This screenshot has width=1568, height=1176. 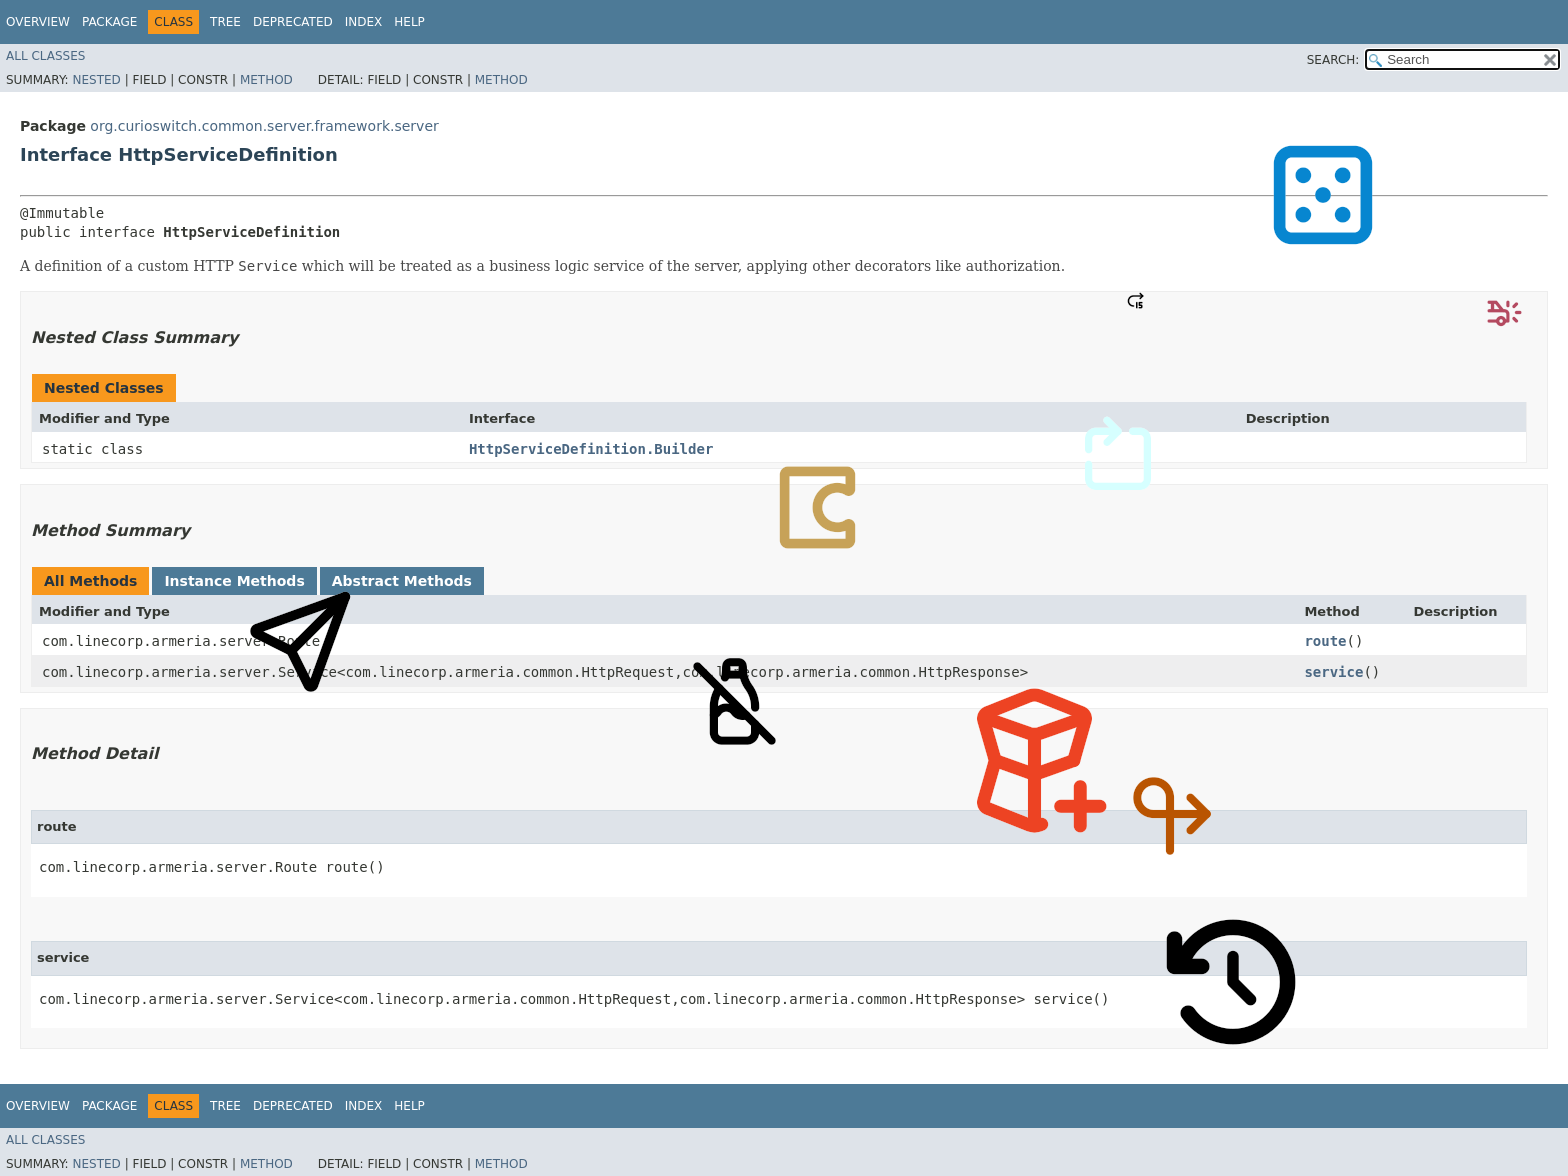 I want to click on skip forward 15 seconds, so click(x=1136, y=301).